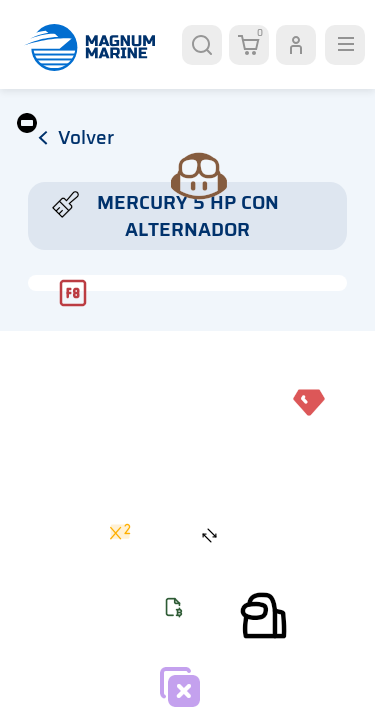 The width and height of the screenshot is (375, 720). I want to click on indicates premium or pro membership status, so click(309, 402).